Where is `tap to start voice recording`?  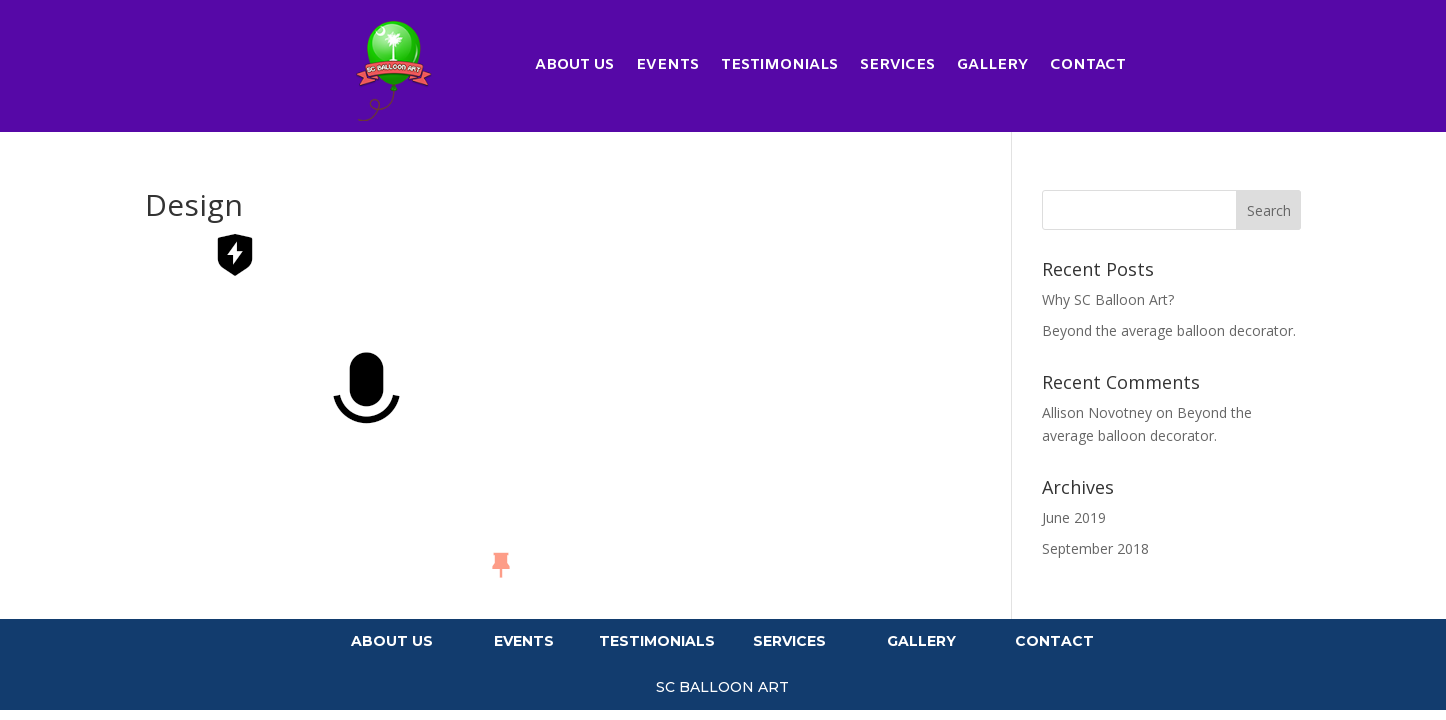
tap to start voice recording is located at coordinates (366, 389).